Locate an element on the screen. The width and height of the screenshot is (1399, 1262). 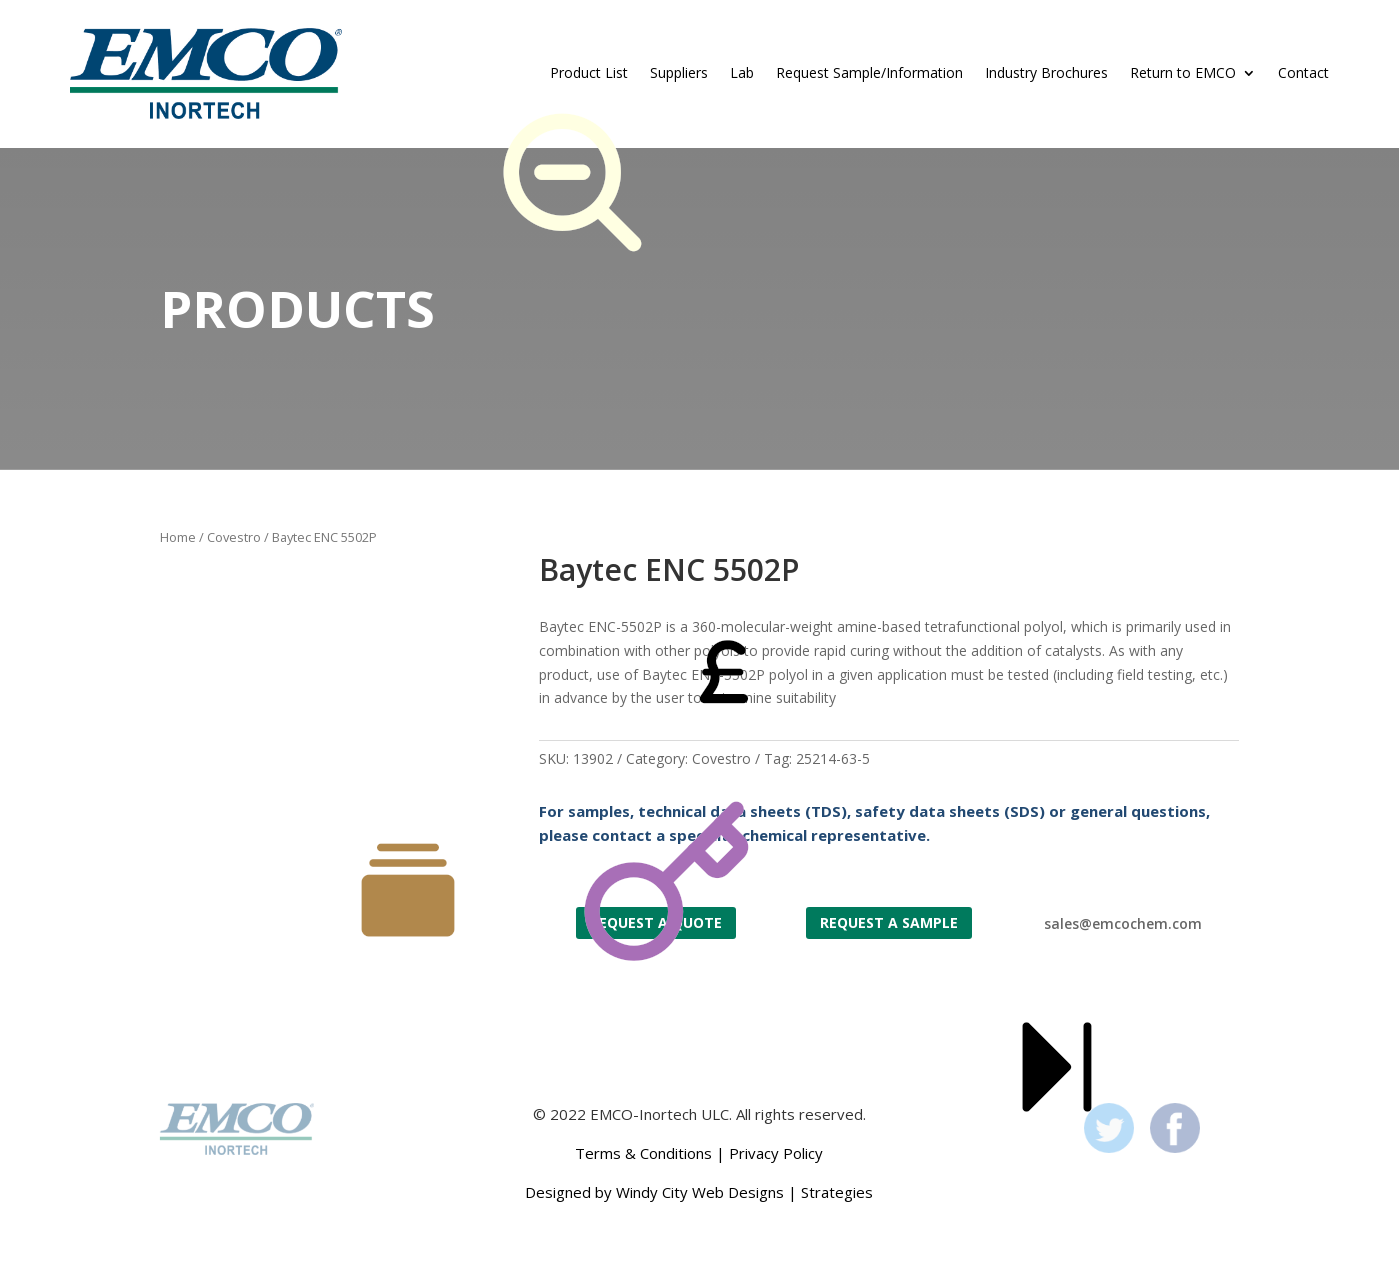
skip to next track or item is located at coordinates (1059, 1067).